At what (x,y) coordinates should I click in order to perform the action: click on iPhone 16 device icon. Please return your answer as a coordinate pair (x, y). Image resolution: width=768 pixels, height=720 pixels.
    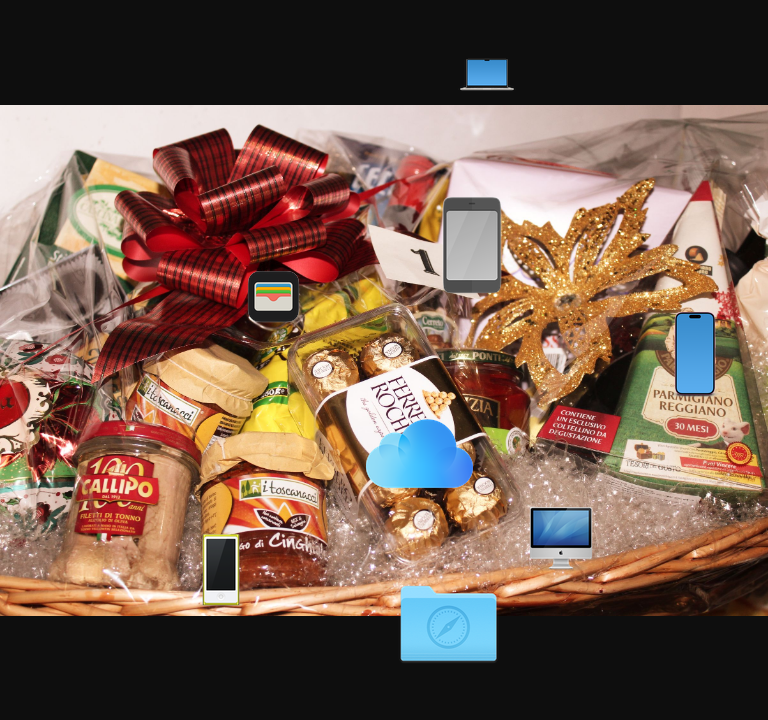
    Looking at the image, I should click on (695, 355).